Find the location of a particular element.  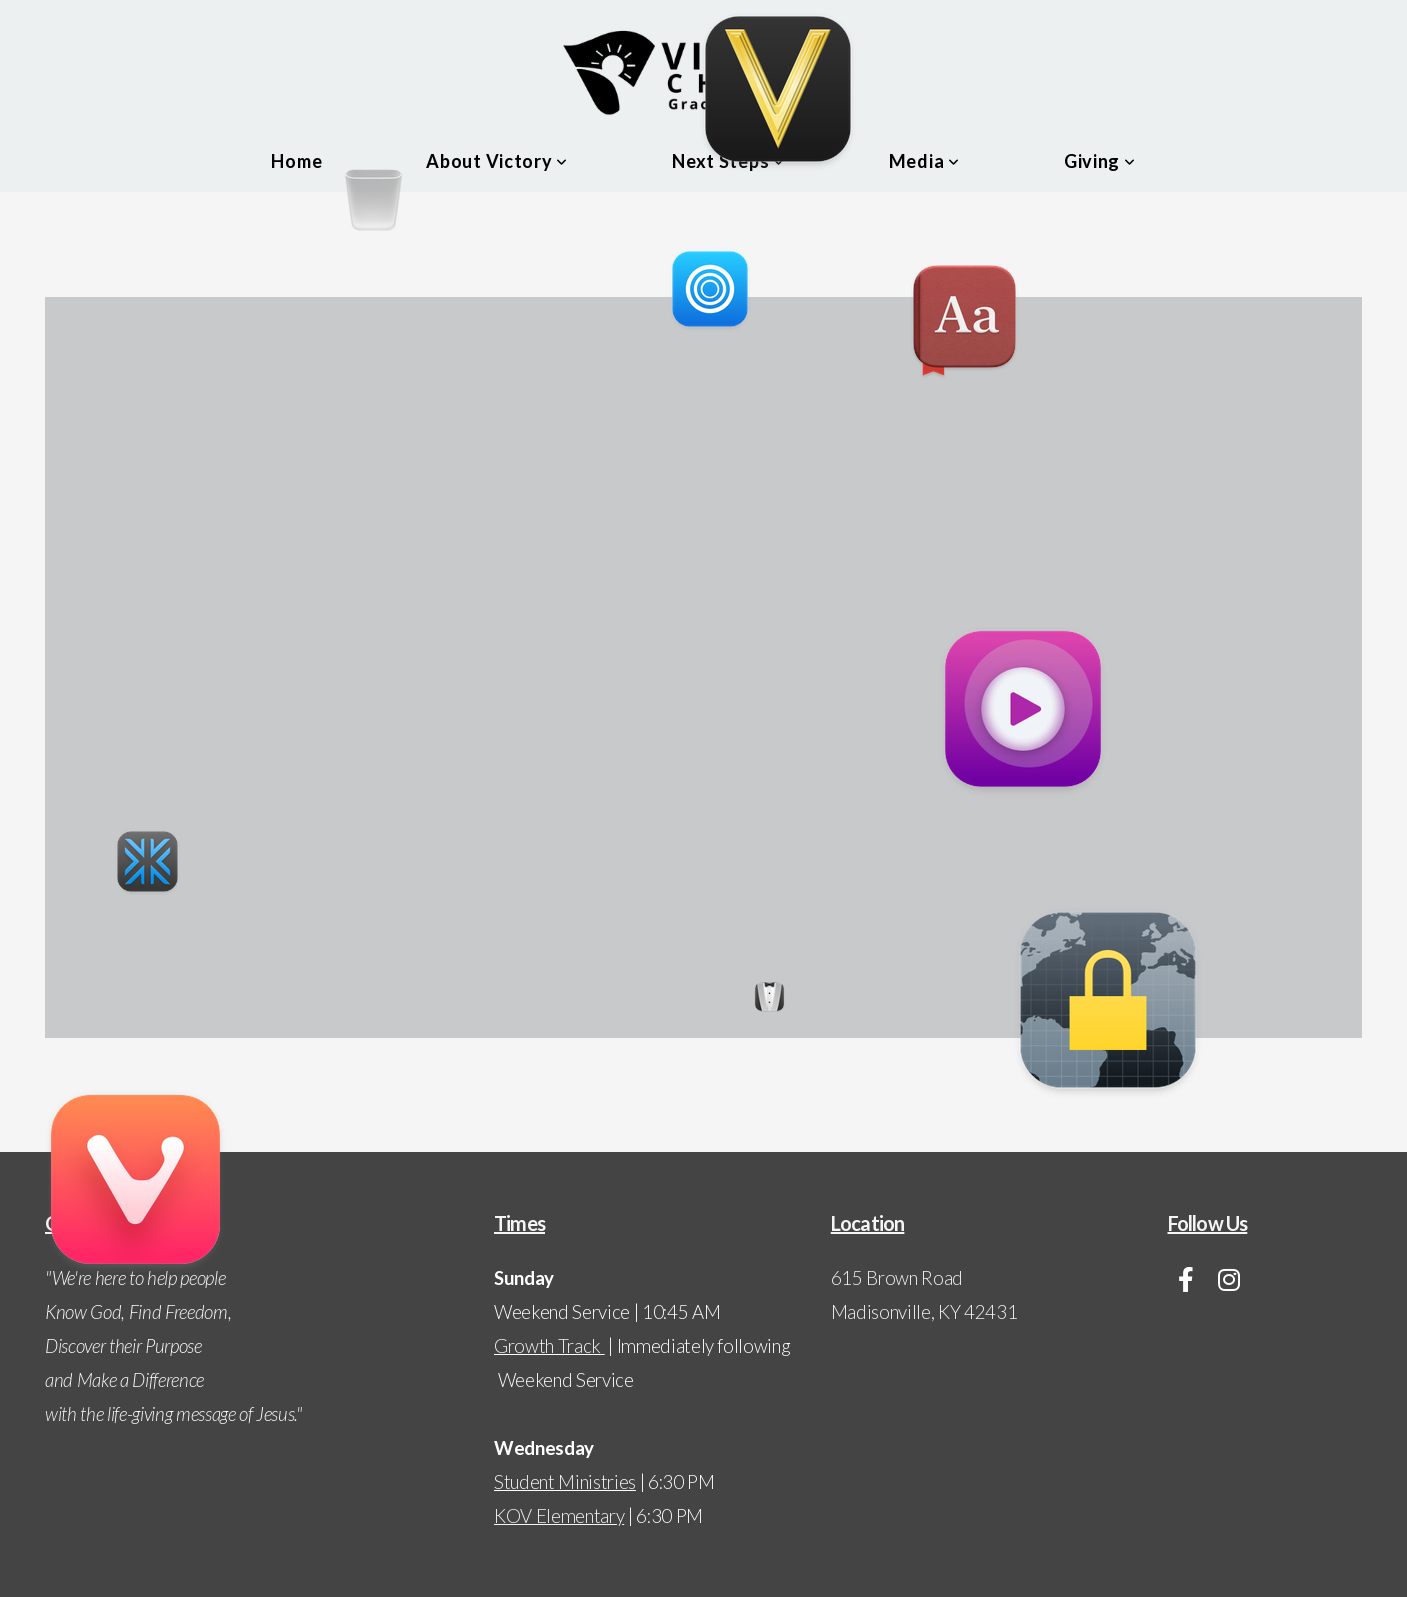

open vivaldi web browser is located at coordinates (135, 1179).